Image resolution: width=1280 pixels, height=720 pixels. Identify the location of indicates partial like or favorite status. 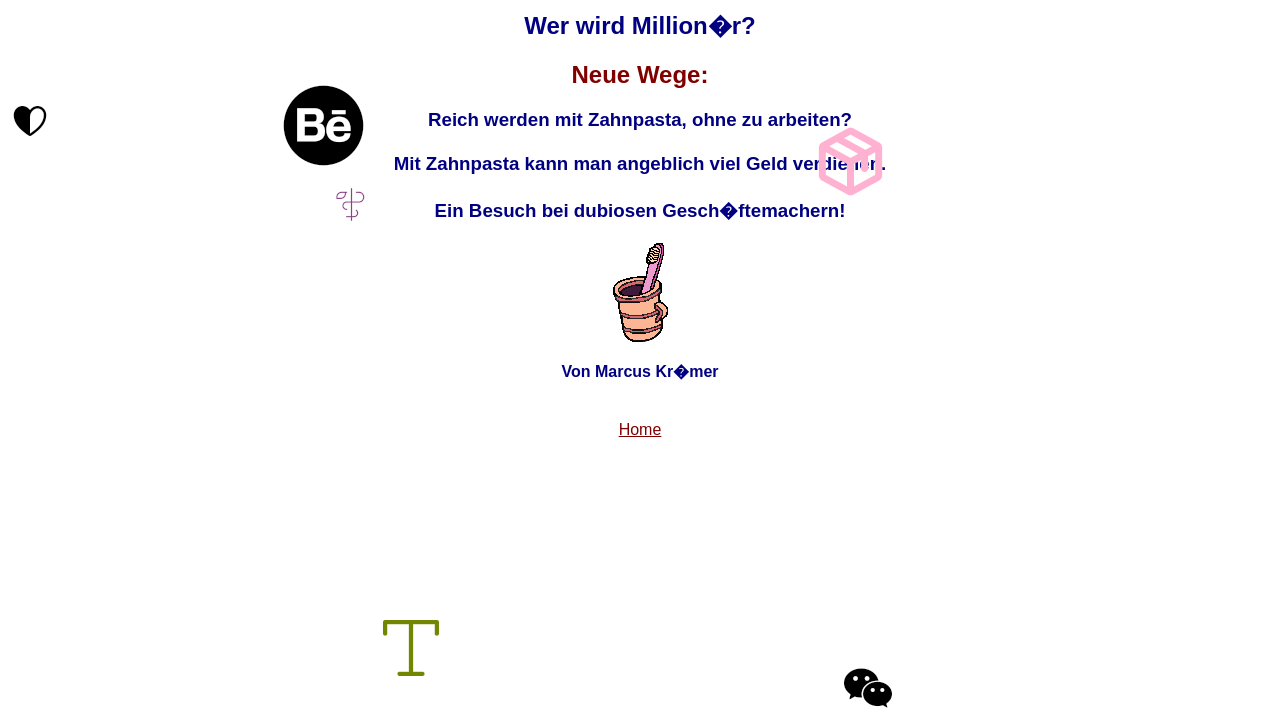
(30, 121).